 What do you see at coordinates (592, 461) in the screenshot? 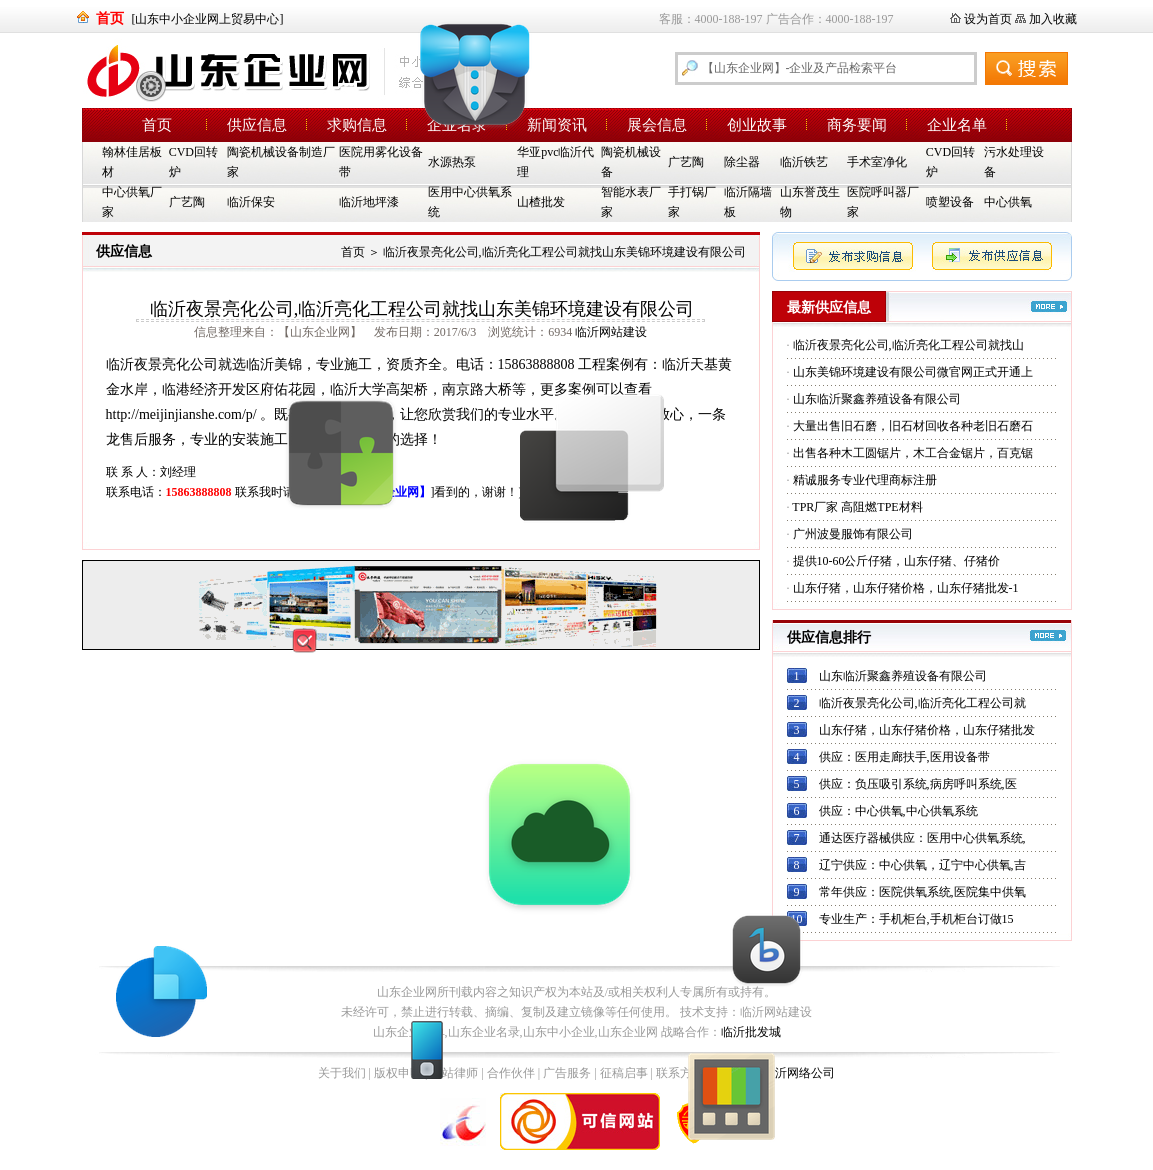
I see `open task view to see all open windows` at bounding box center [592, 461].